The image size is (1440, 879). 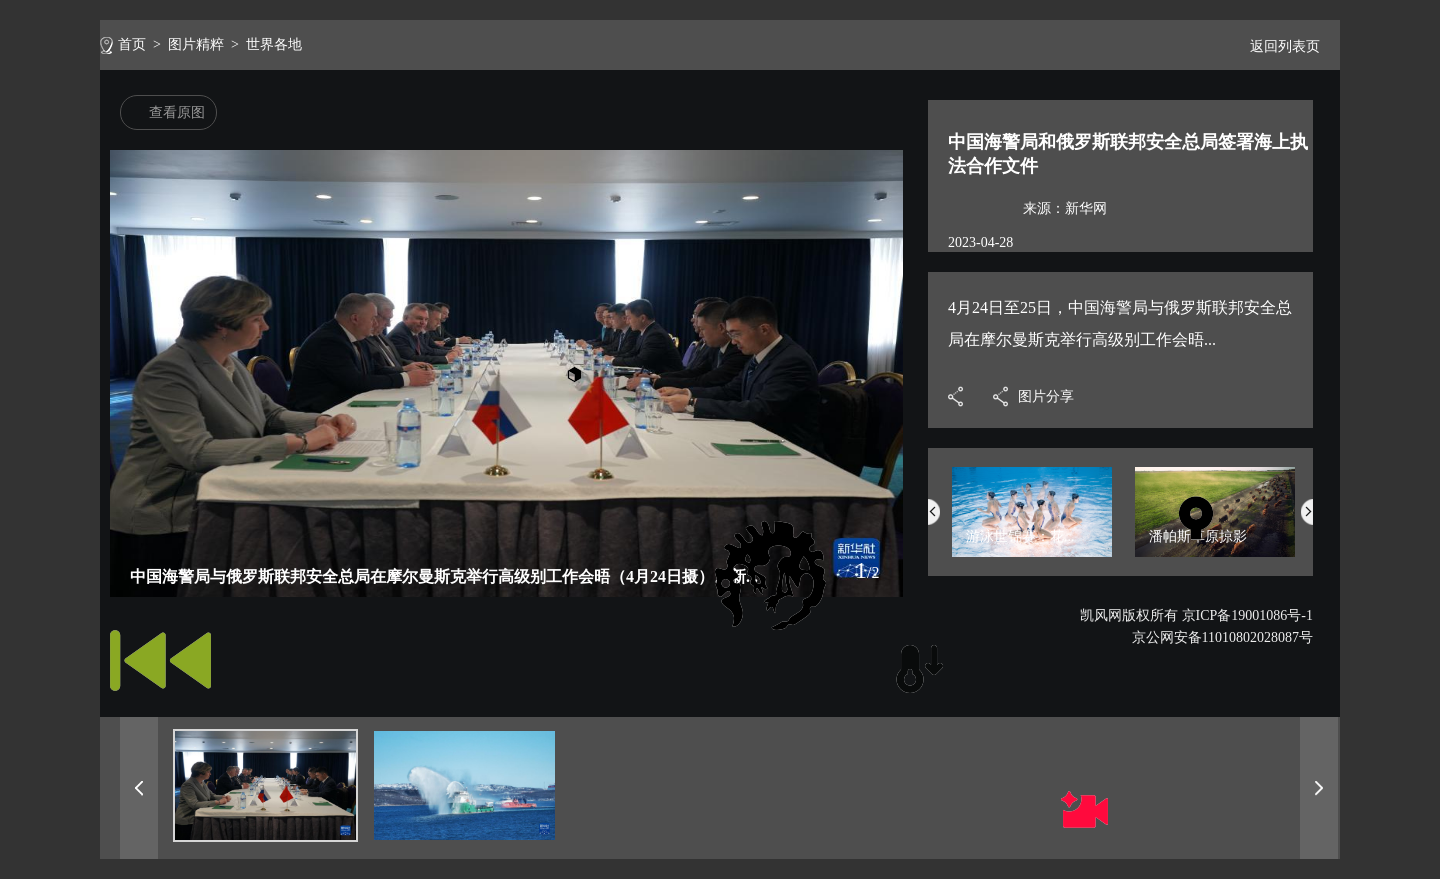 I want to click on open 3D modeling or design tools, so click(x=574, y=374).